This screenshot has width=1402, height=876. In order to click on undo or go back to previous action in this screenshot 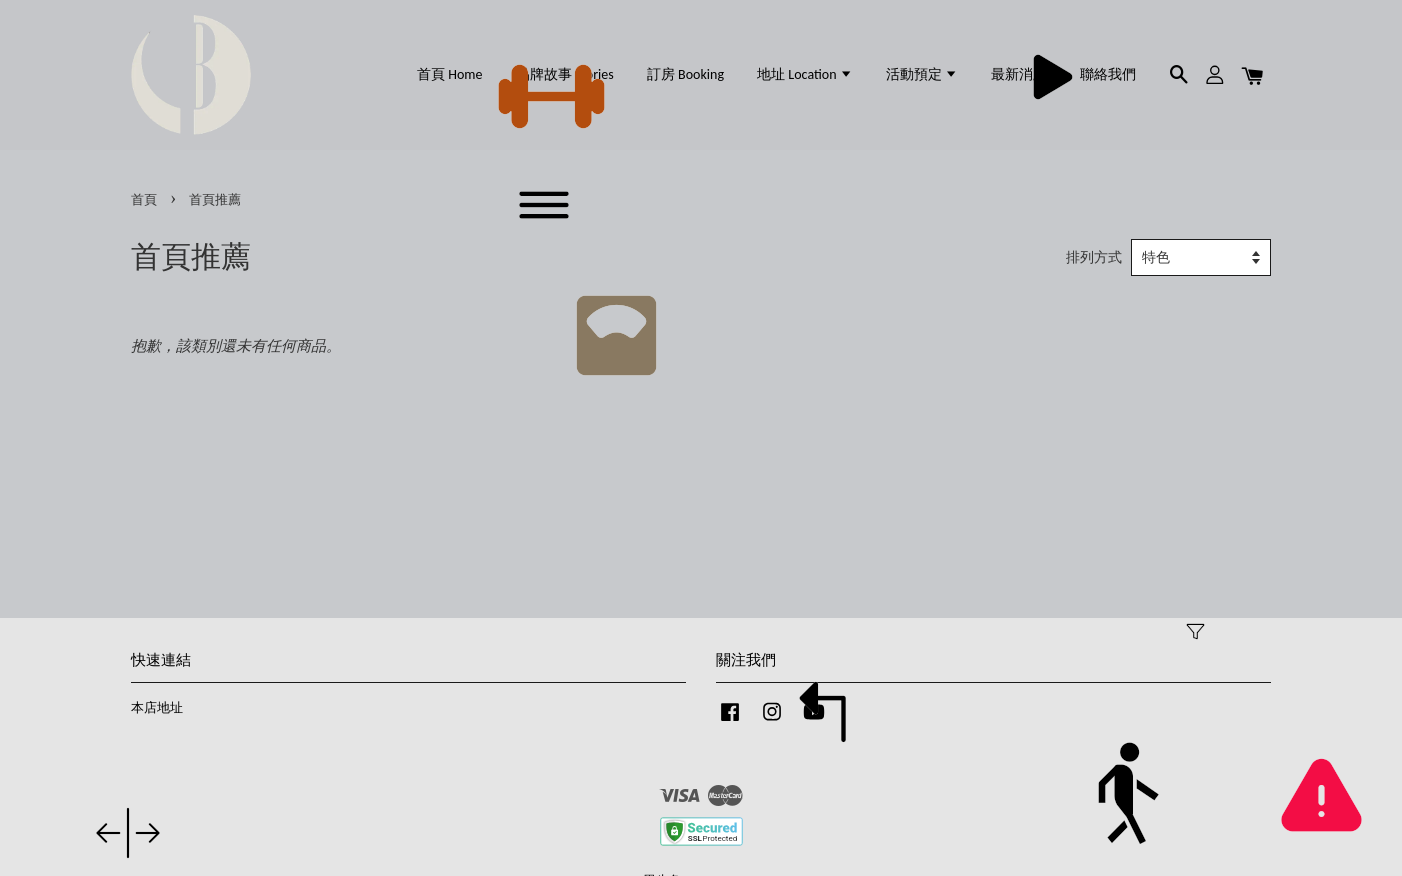, I will do `click(825, 712)`.